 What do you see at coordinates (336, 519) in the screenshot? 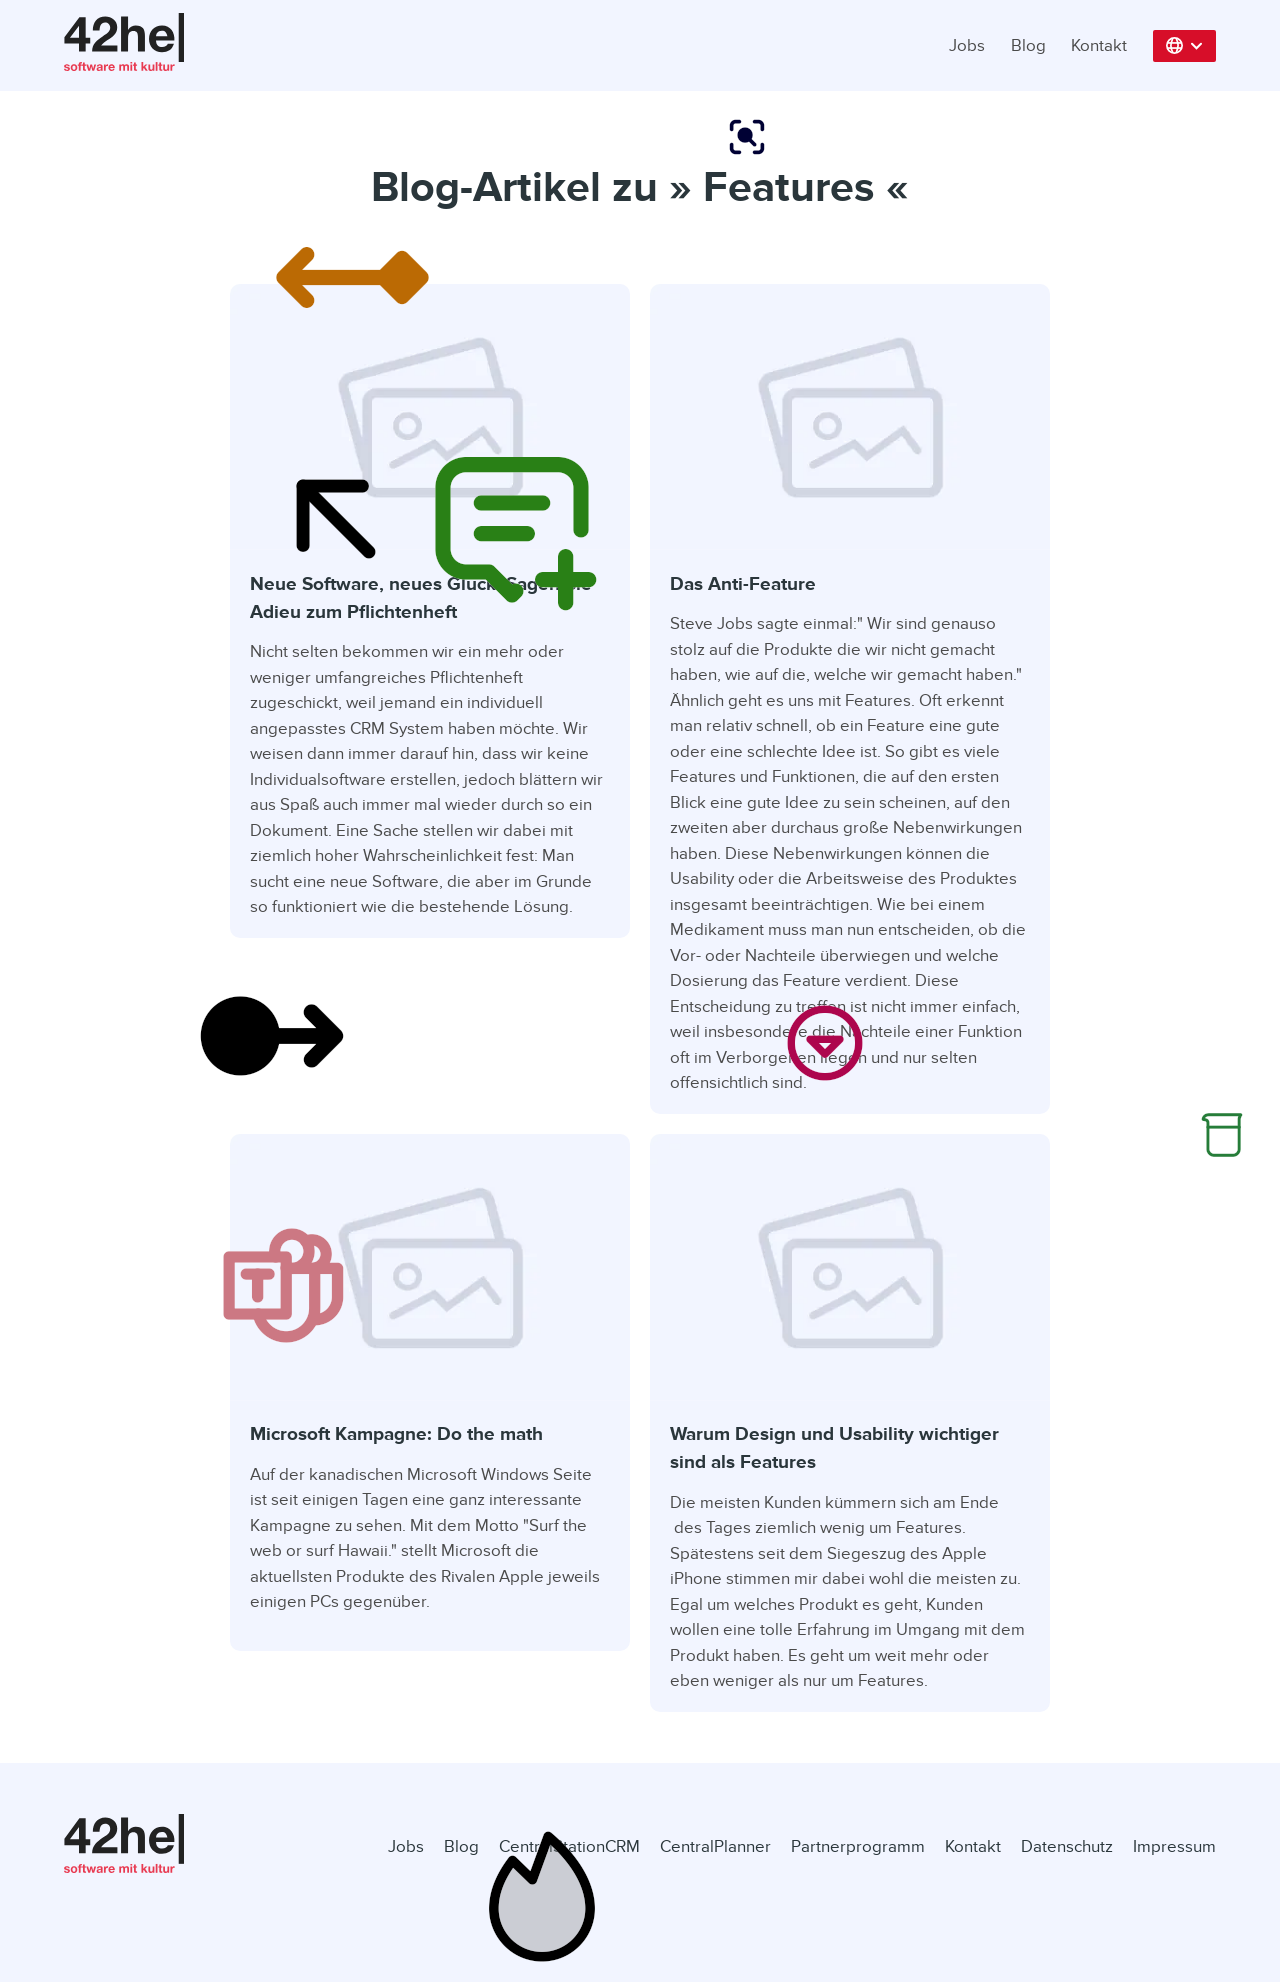
I see `navigate back to previous screen` at bounding box center [336, 519].